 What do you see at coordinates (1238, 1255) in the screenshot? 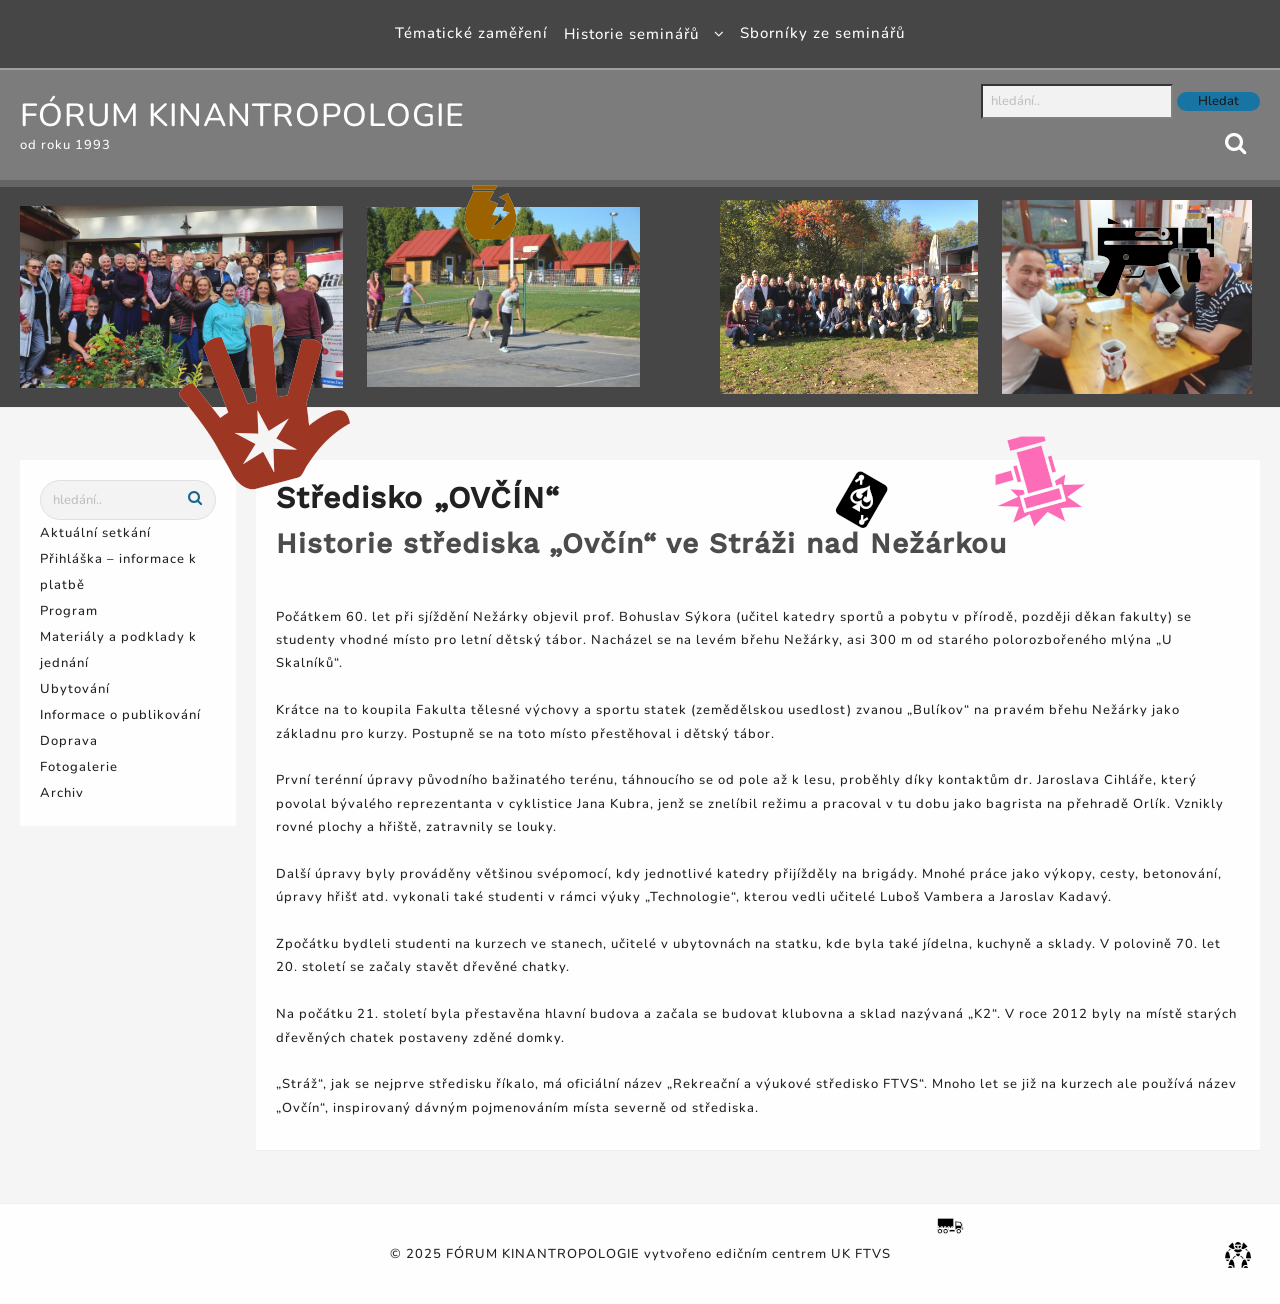
I see `access robot or automaton character` at bounding box center [1238, 1255].